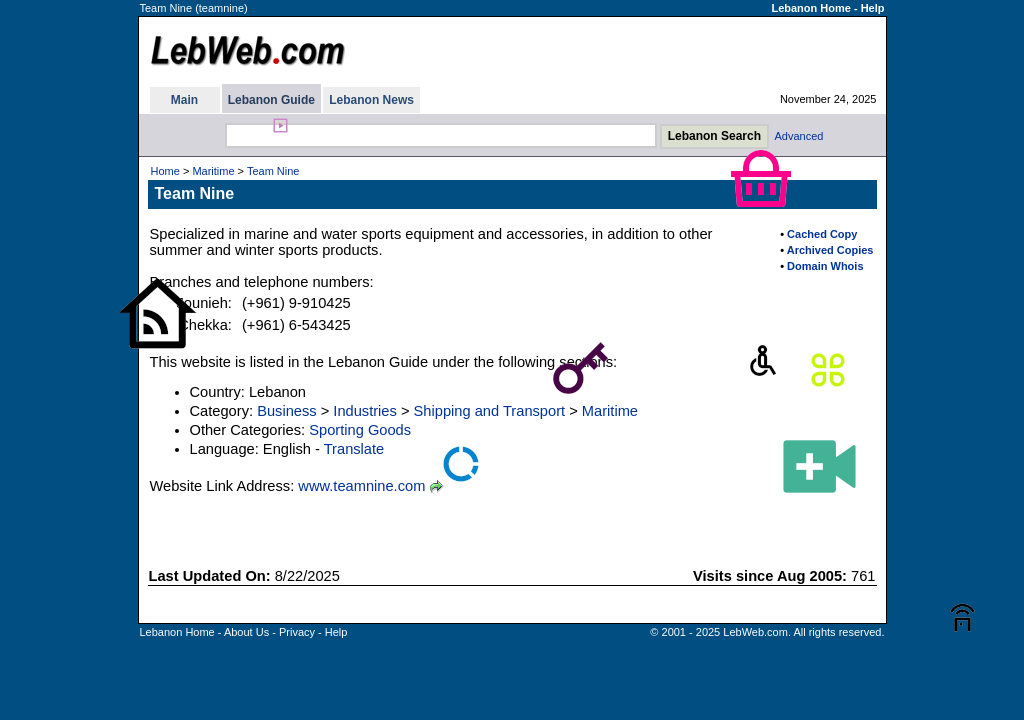 Image resolution: width=1024 pixels, height=720 pixels. Describe the element at coordinates (280, 125) in the screenshot. I see `play video content` at that location.